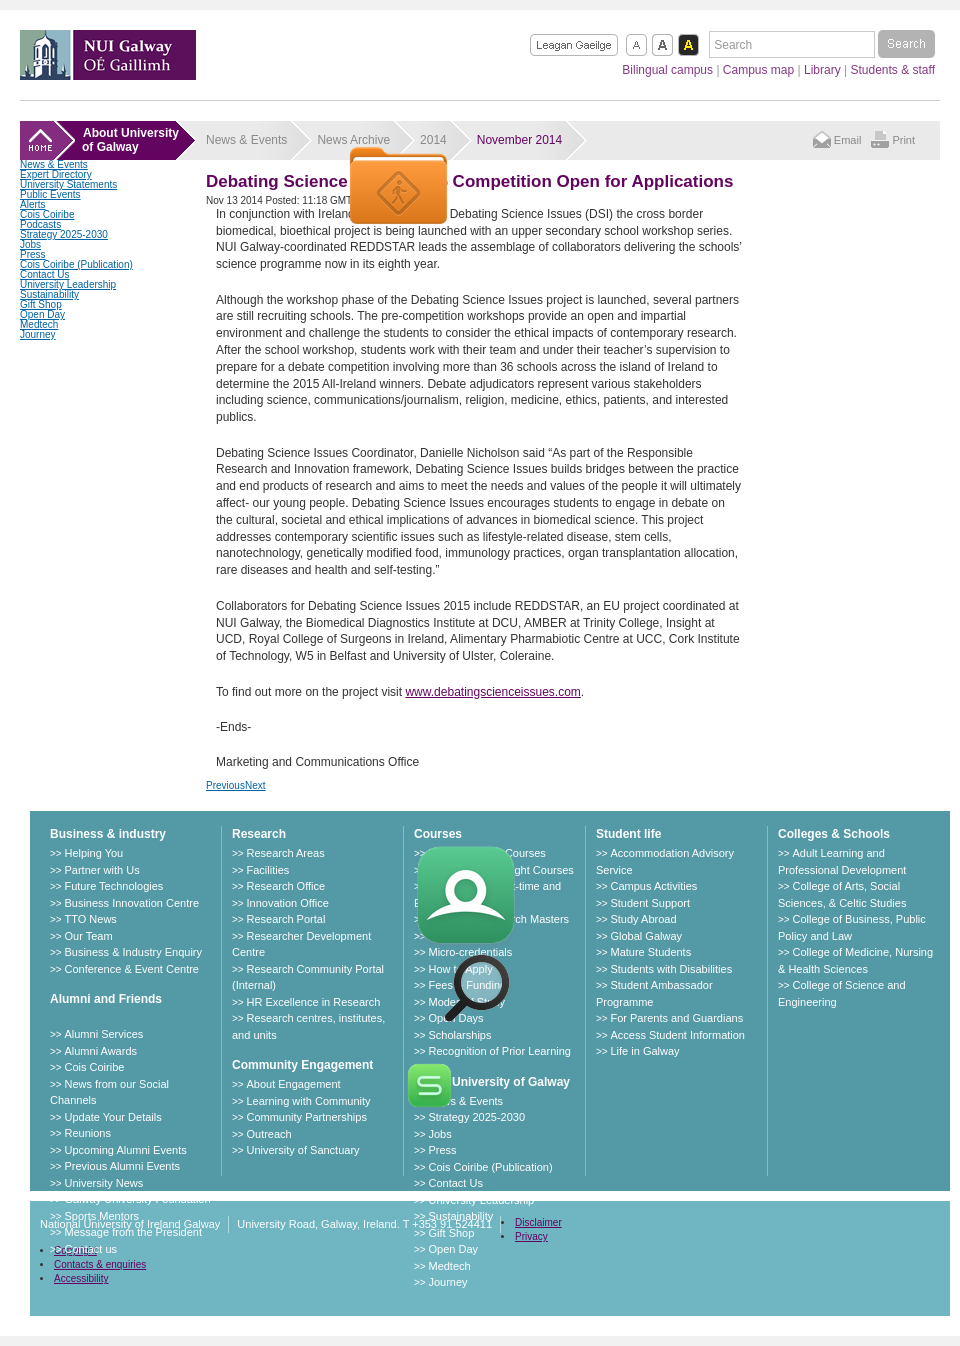 The width and height of the screenshot is (960, 1346). Describe the element at coordinates (466, 895) in the screenshot. I see `open renderdoc graphics debugging application` at that location.